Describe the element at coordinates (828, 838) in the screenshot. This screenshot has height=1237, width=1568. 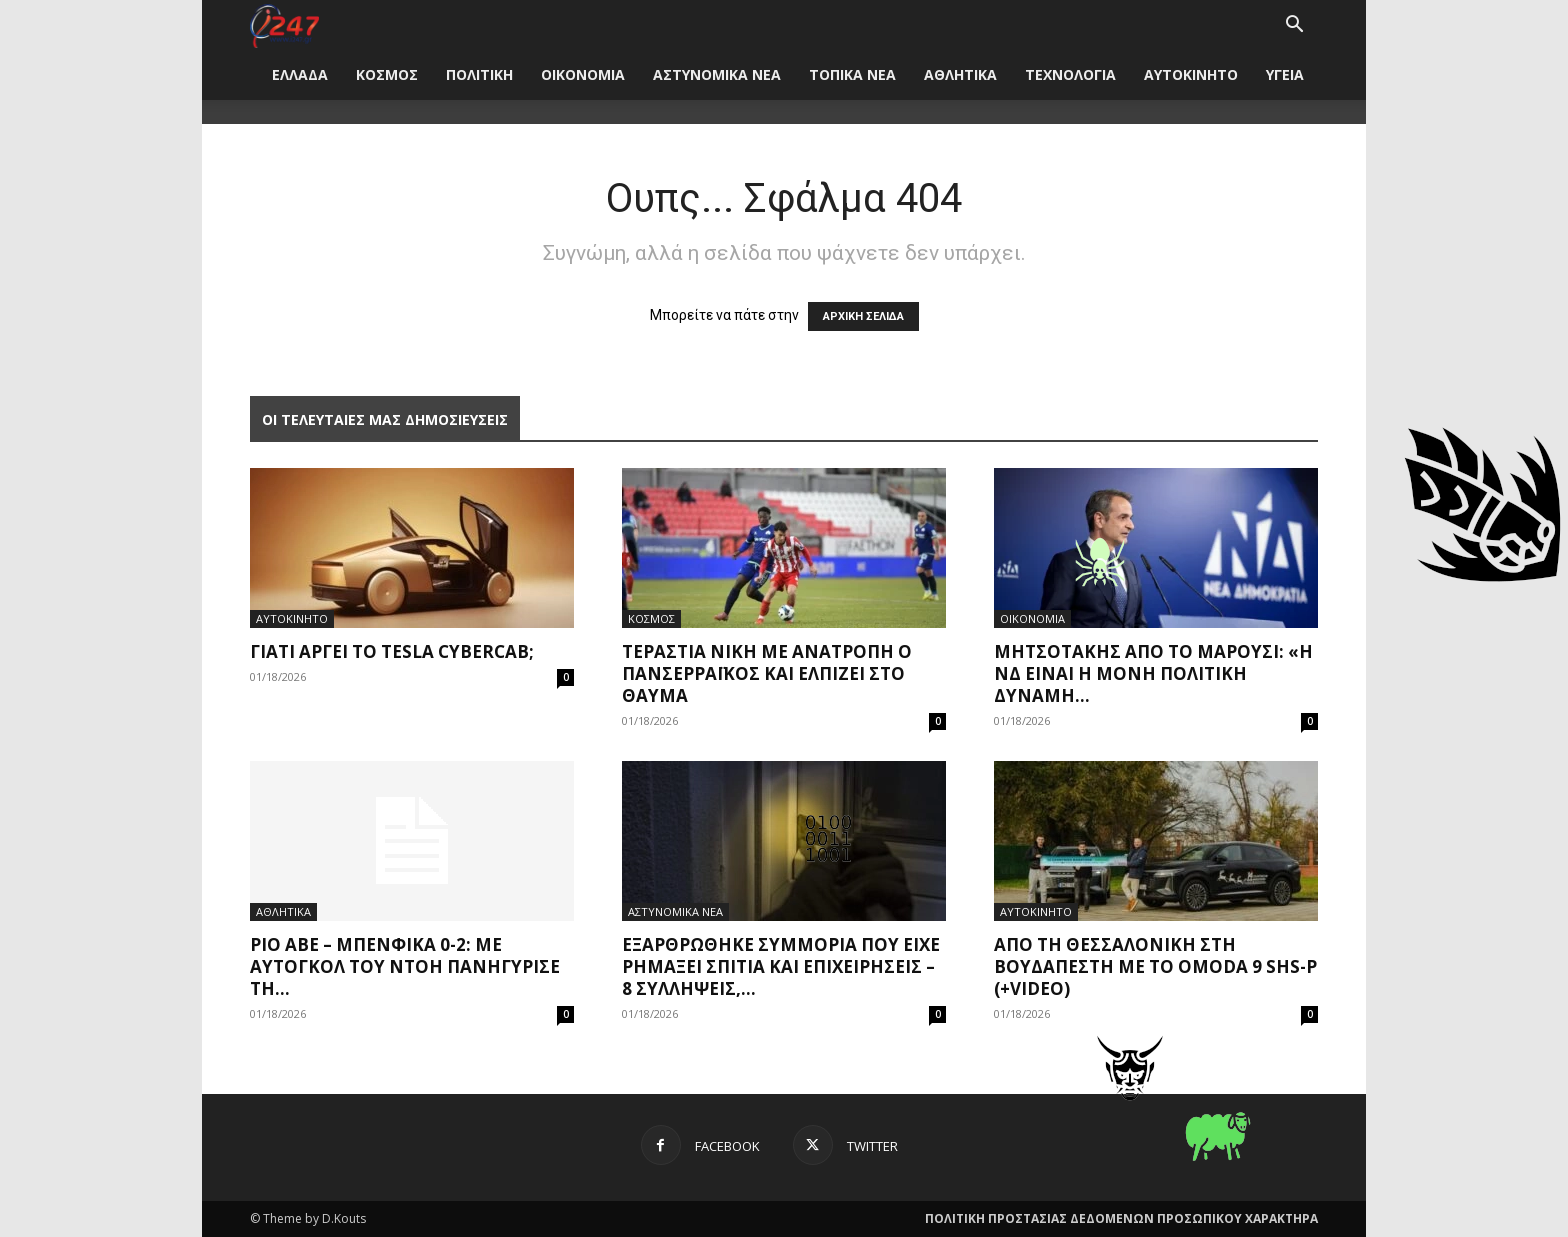
I see `access computing or data processing features` at that location.